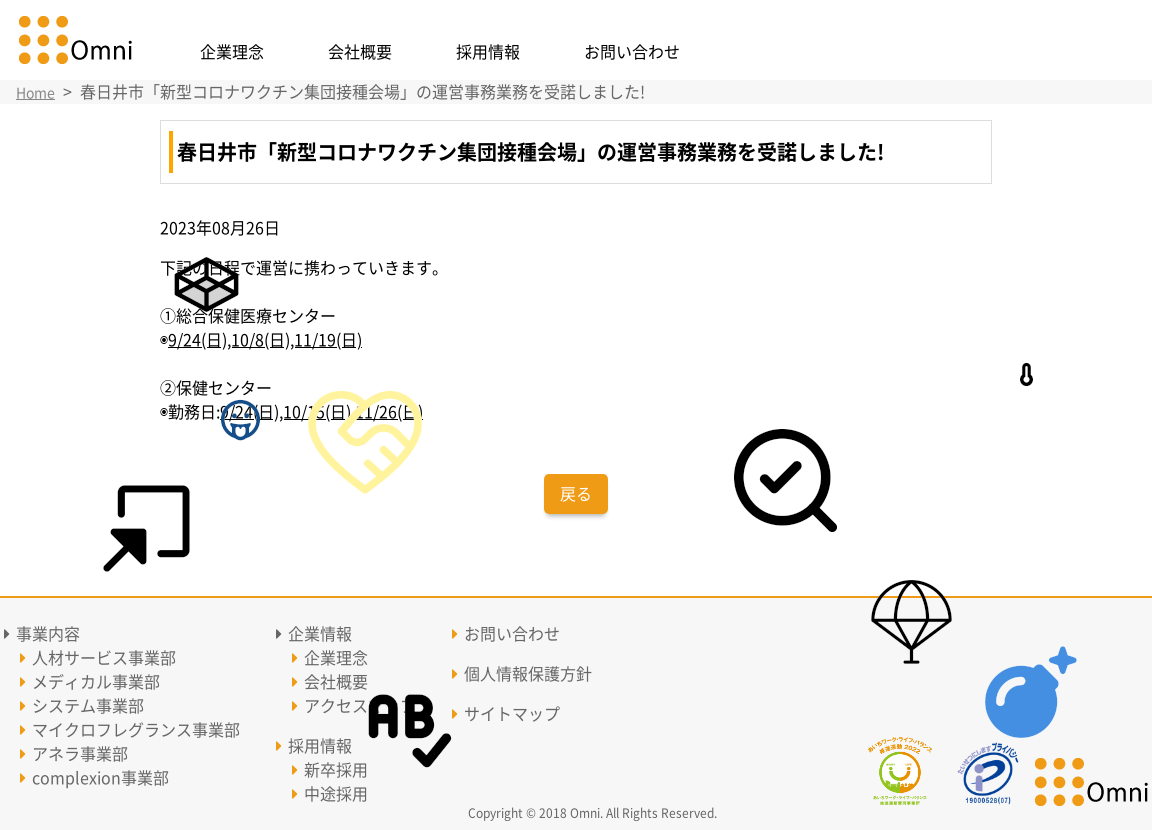  I want to click on open CodePen profile or projects, so click(206, 284).